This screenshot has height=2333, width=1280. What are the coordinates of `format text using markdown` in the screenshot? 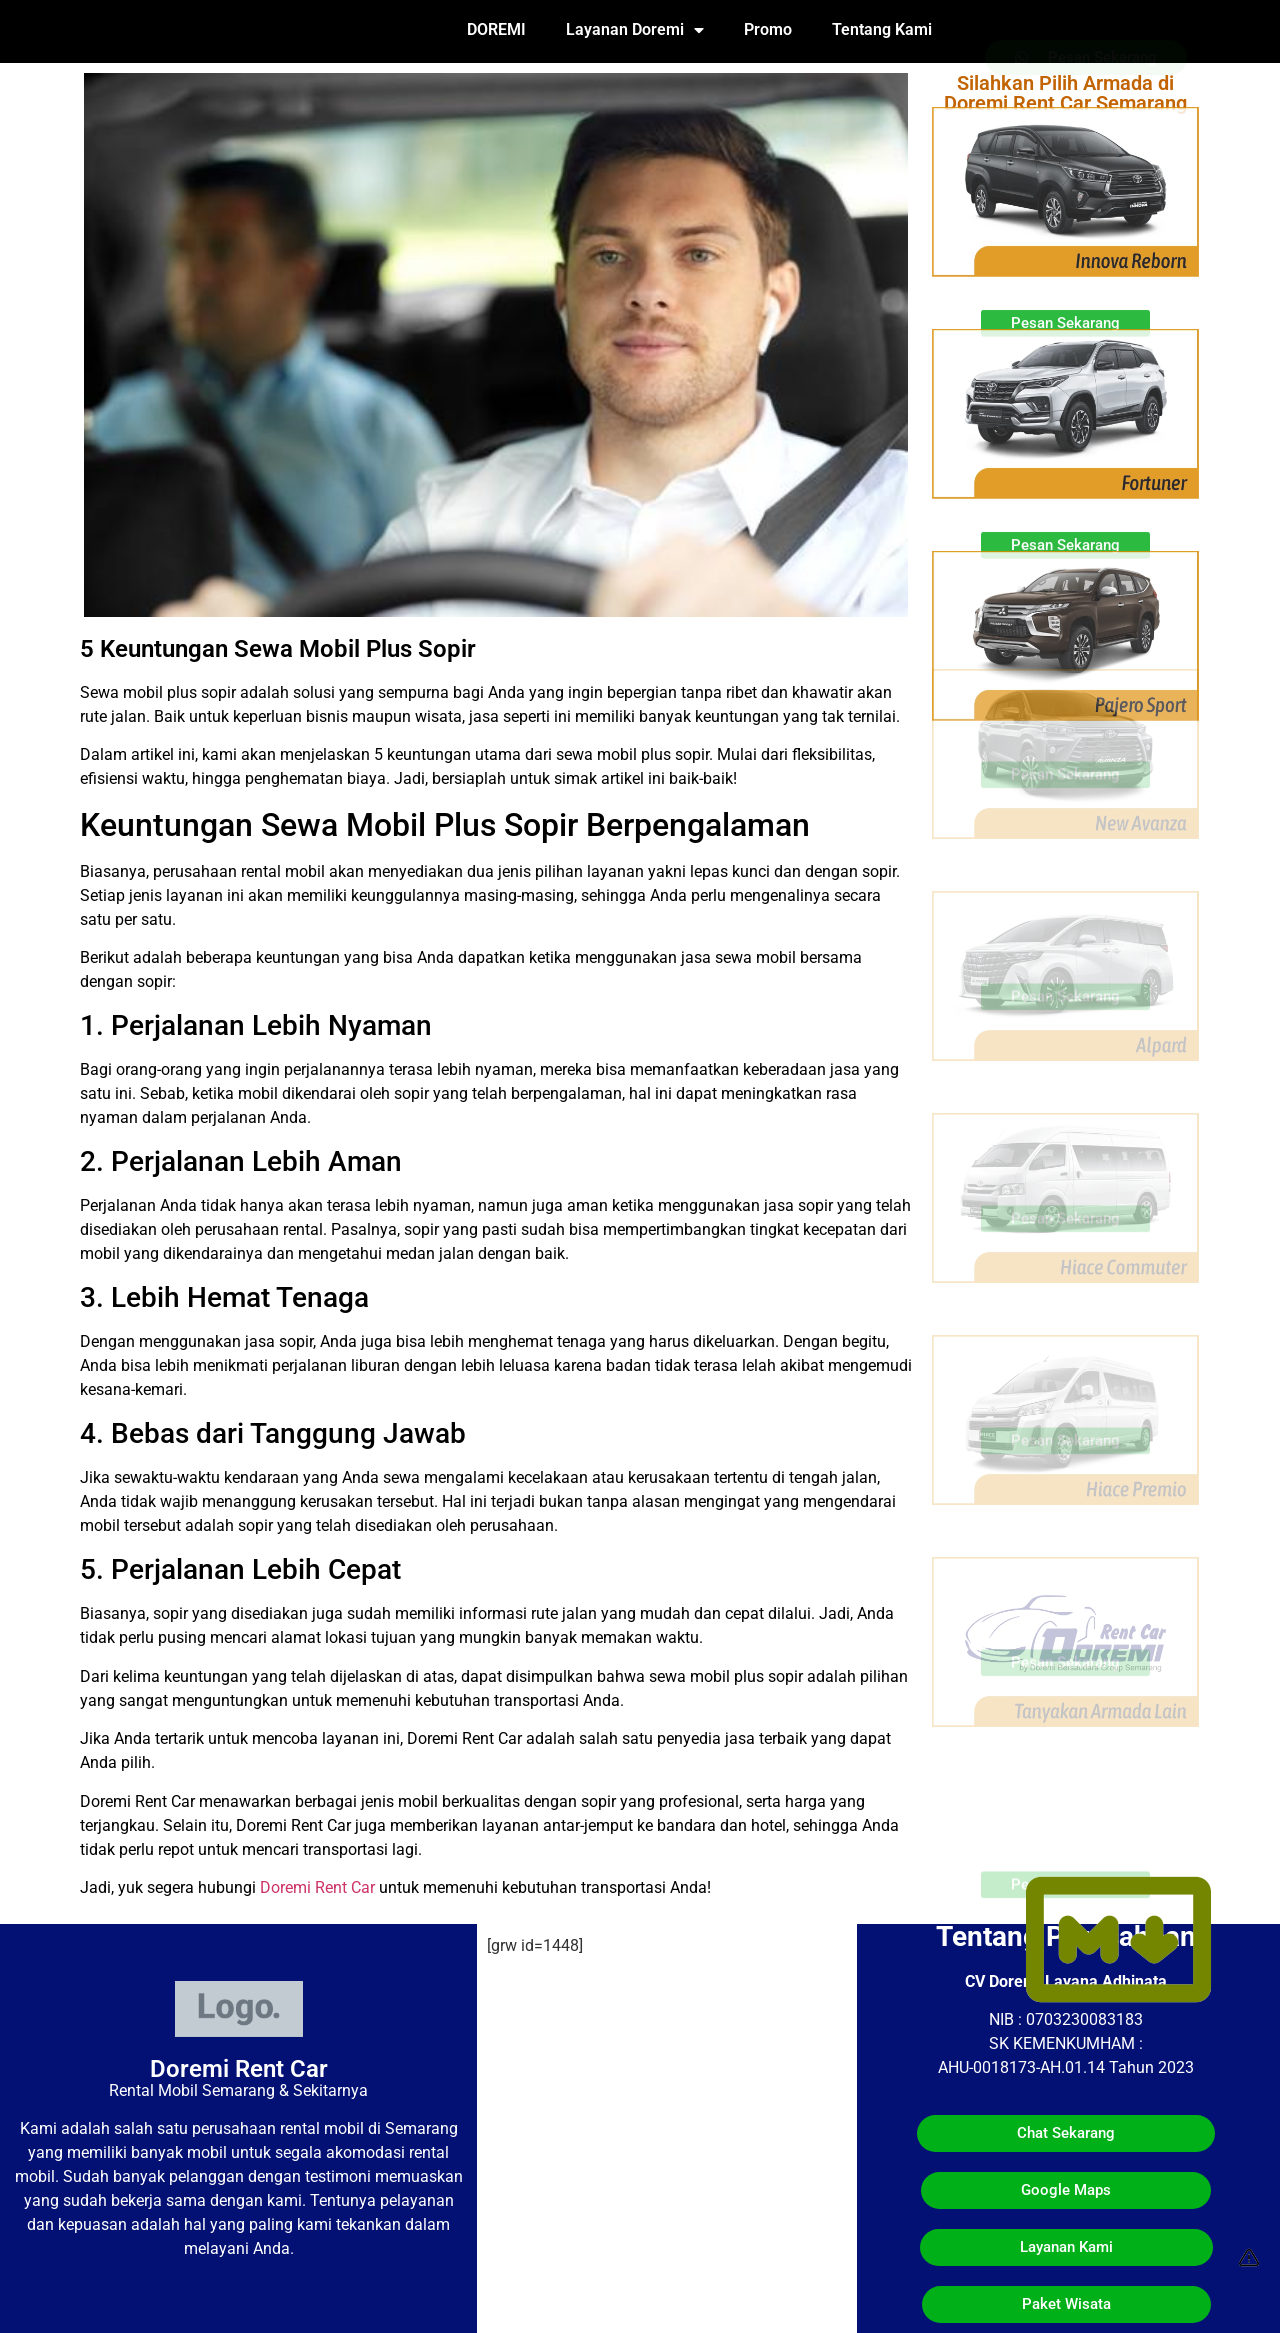 It's located at (1118, 1939).